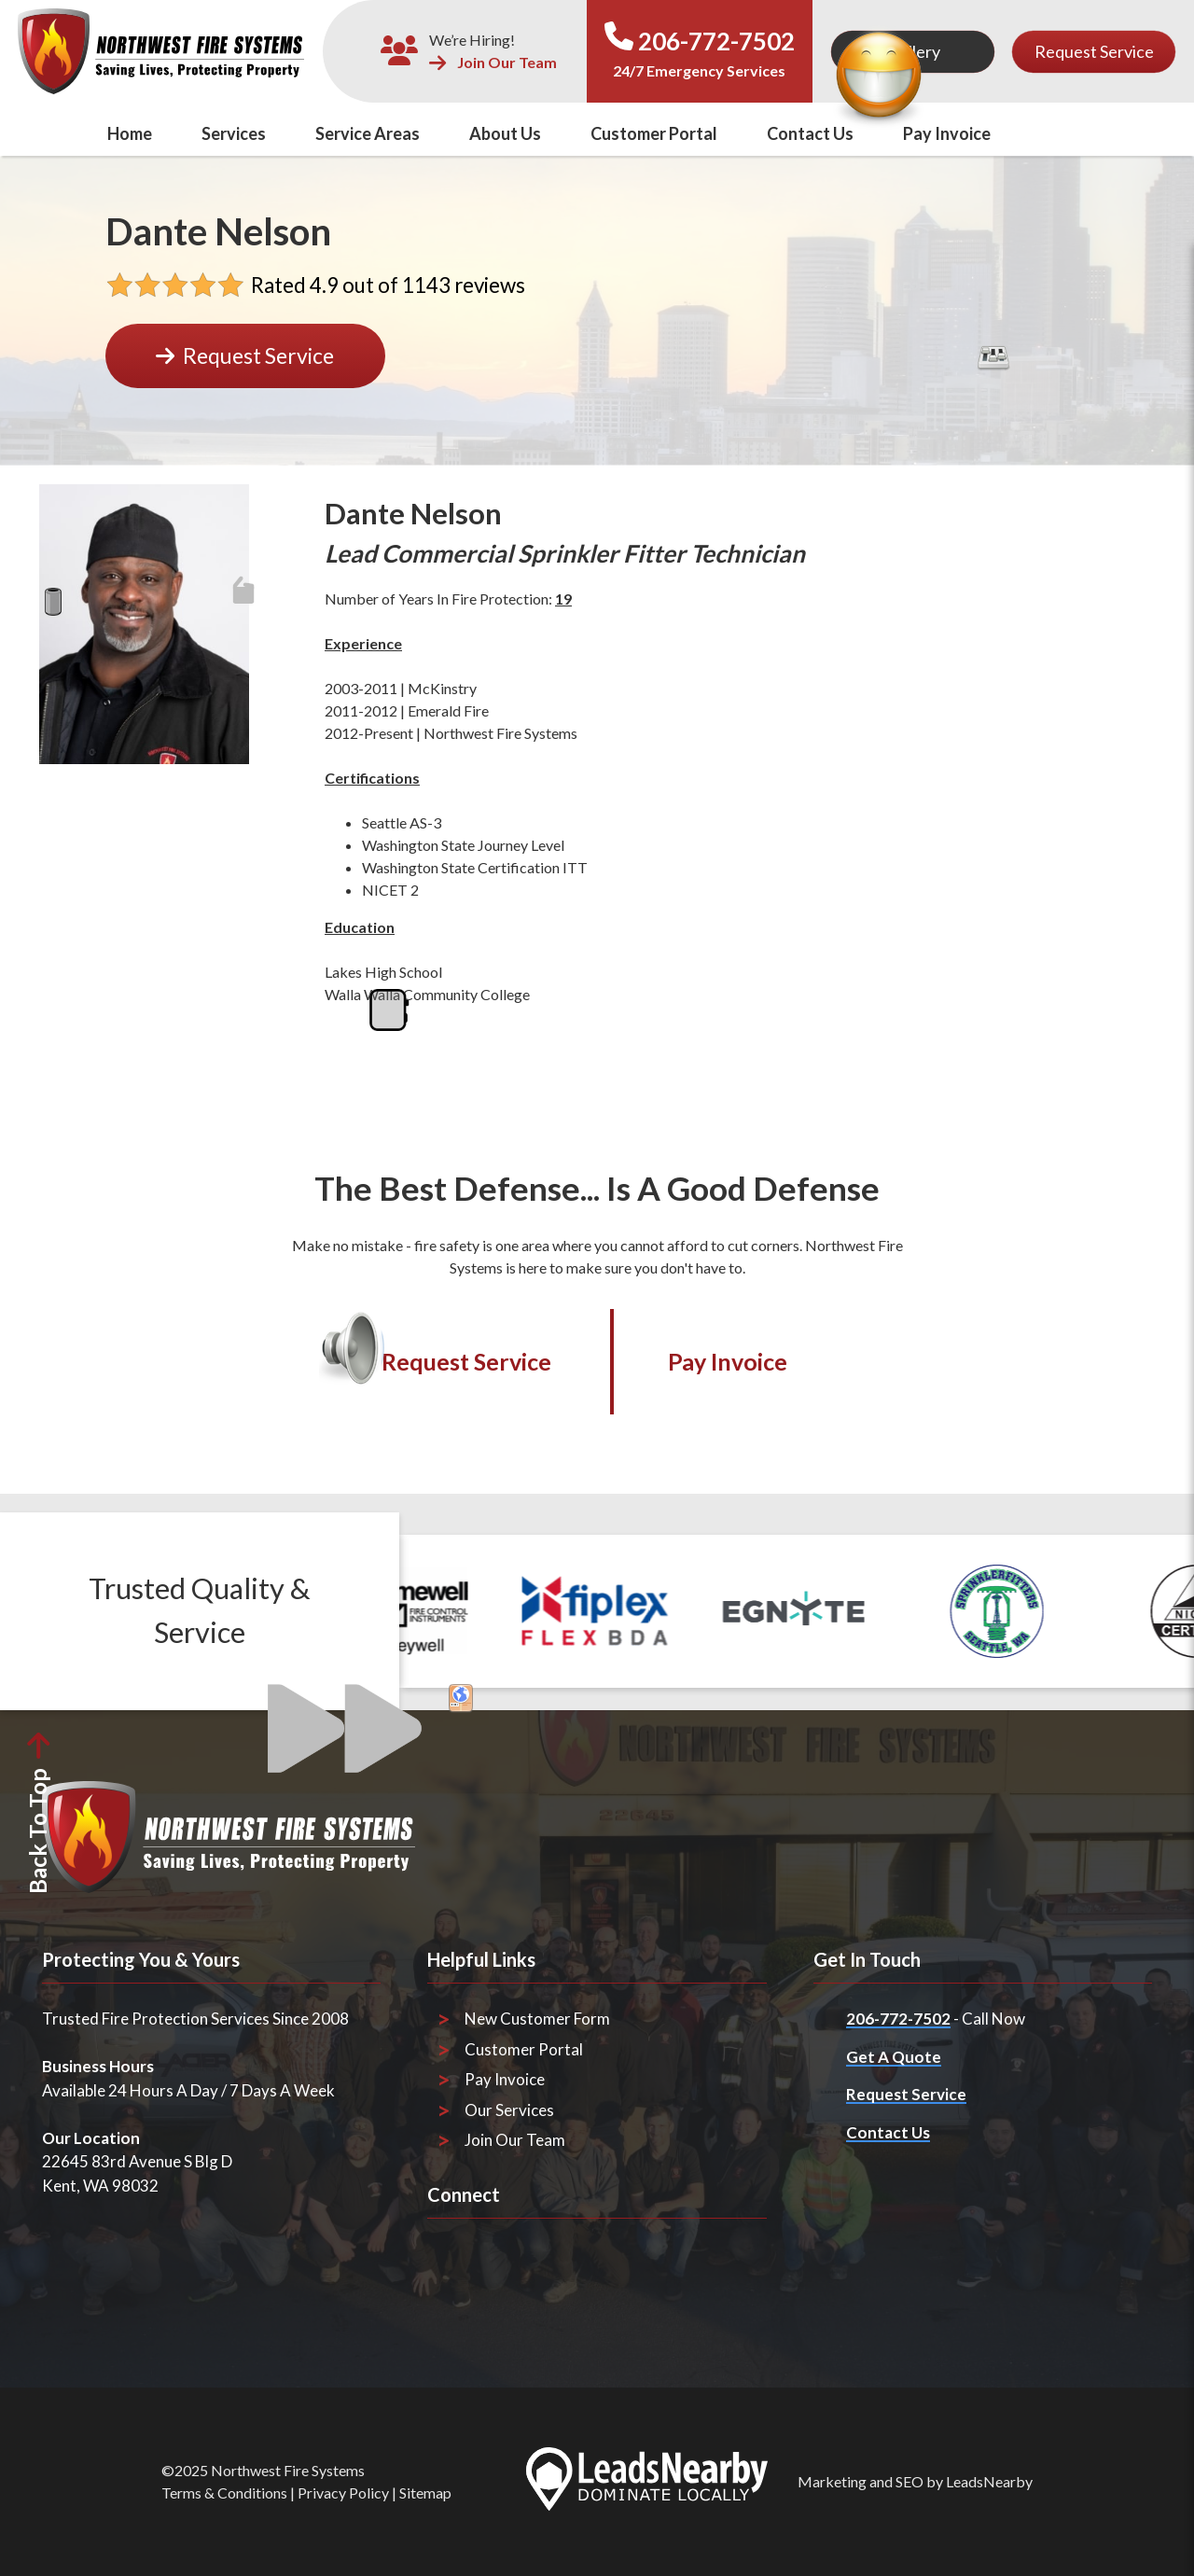 Image resolution: width=1194 pixels, height=2576 pixels. Describe the element at coordinates (879, 78) in the screenshot. I see `react with laughter to a message` at that location.